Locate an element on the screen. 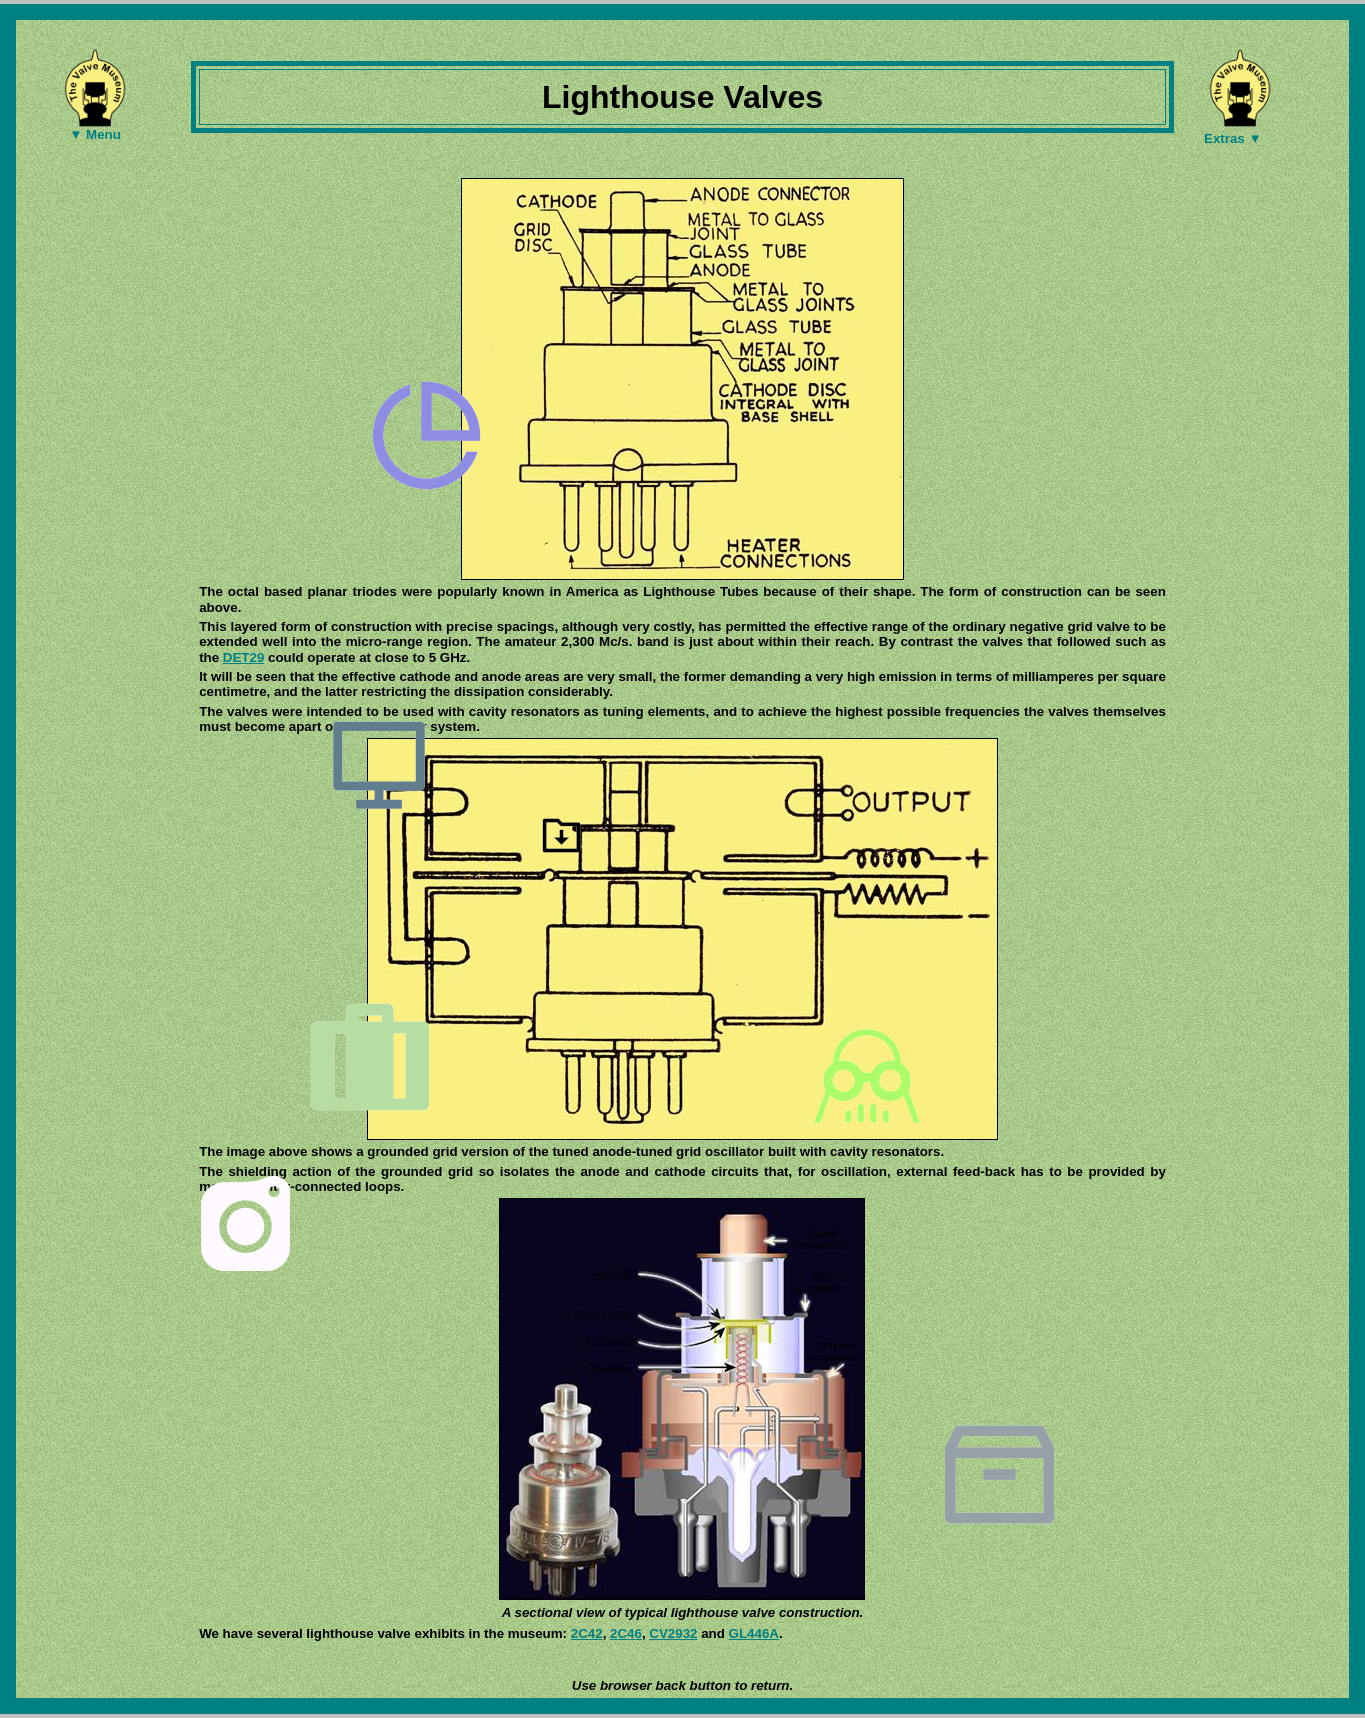 This screenshot has width=1365, height=1718. view analytics or statistics is located at coordinates (426, 435).